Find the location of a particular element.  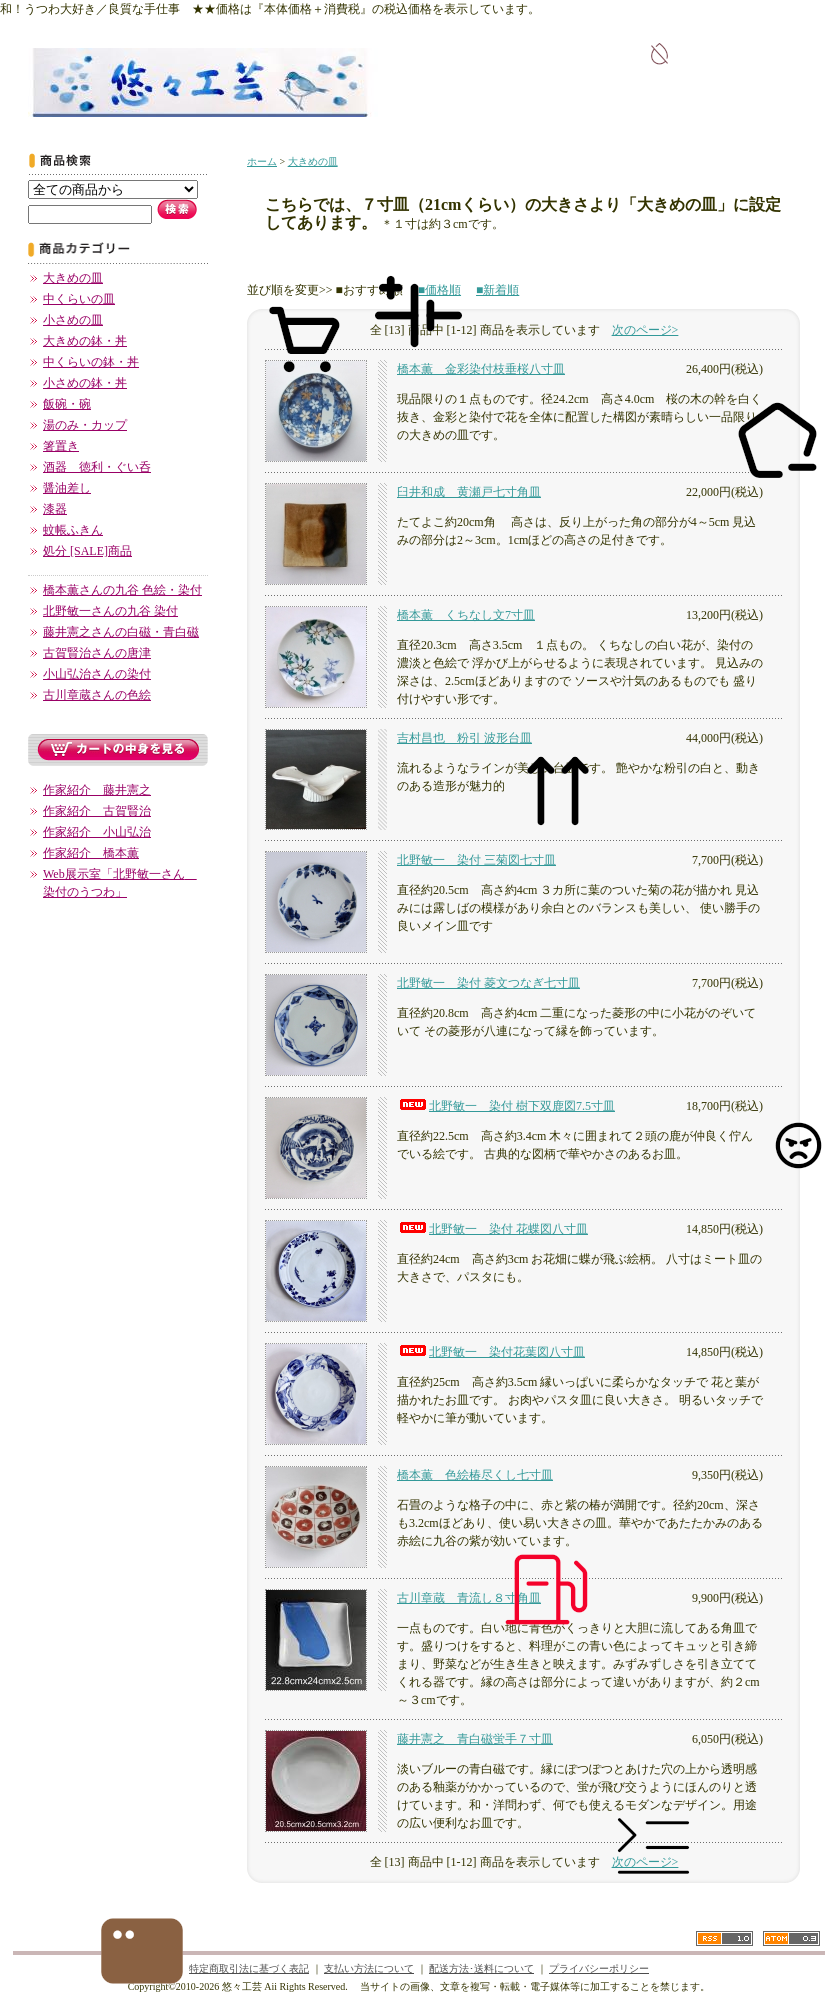

find nearby gas stations is located at coordinates (543, 1589).